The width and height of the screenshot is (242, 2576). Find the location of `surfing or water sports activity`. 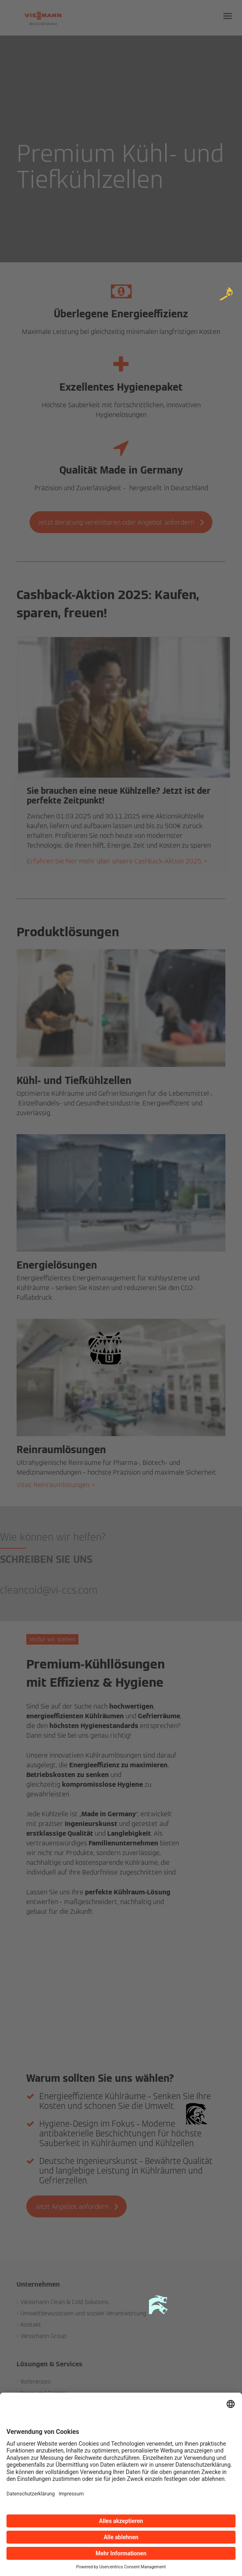

surfing or water sports activity is located at coordinates (197, 2114).